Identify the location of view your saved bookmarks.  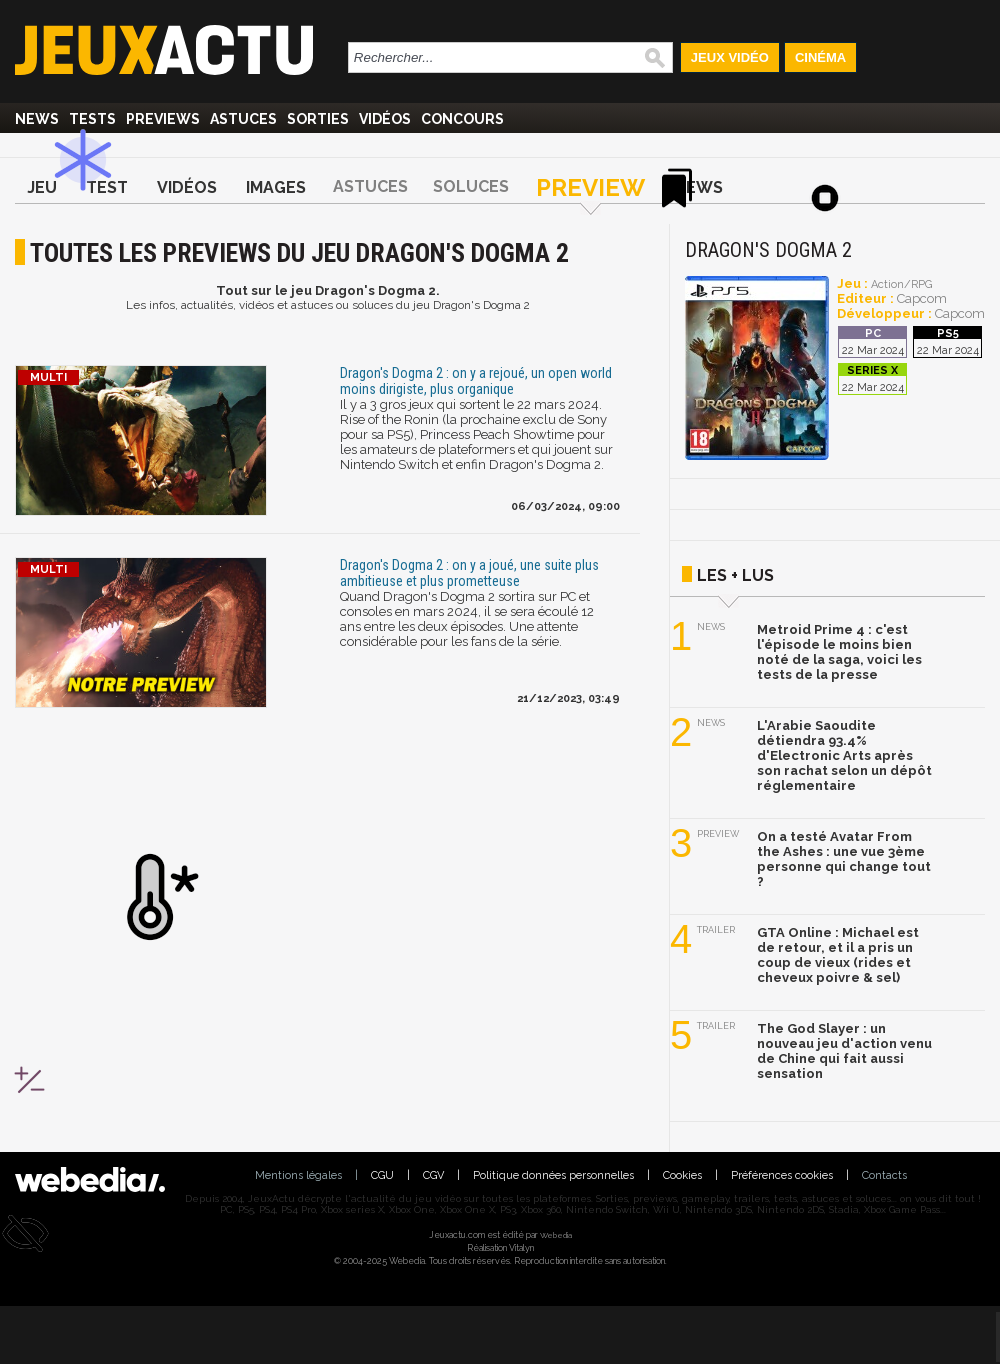
(677, 188).